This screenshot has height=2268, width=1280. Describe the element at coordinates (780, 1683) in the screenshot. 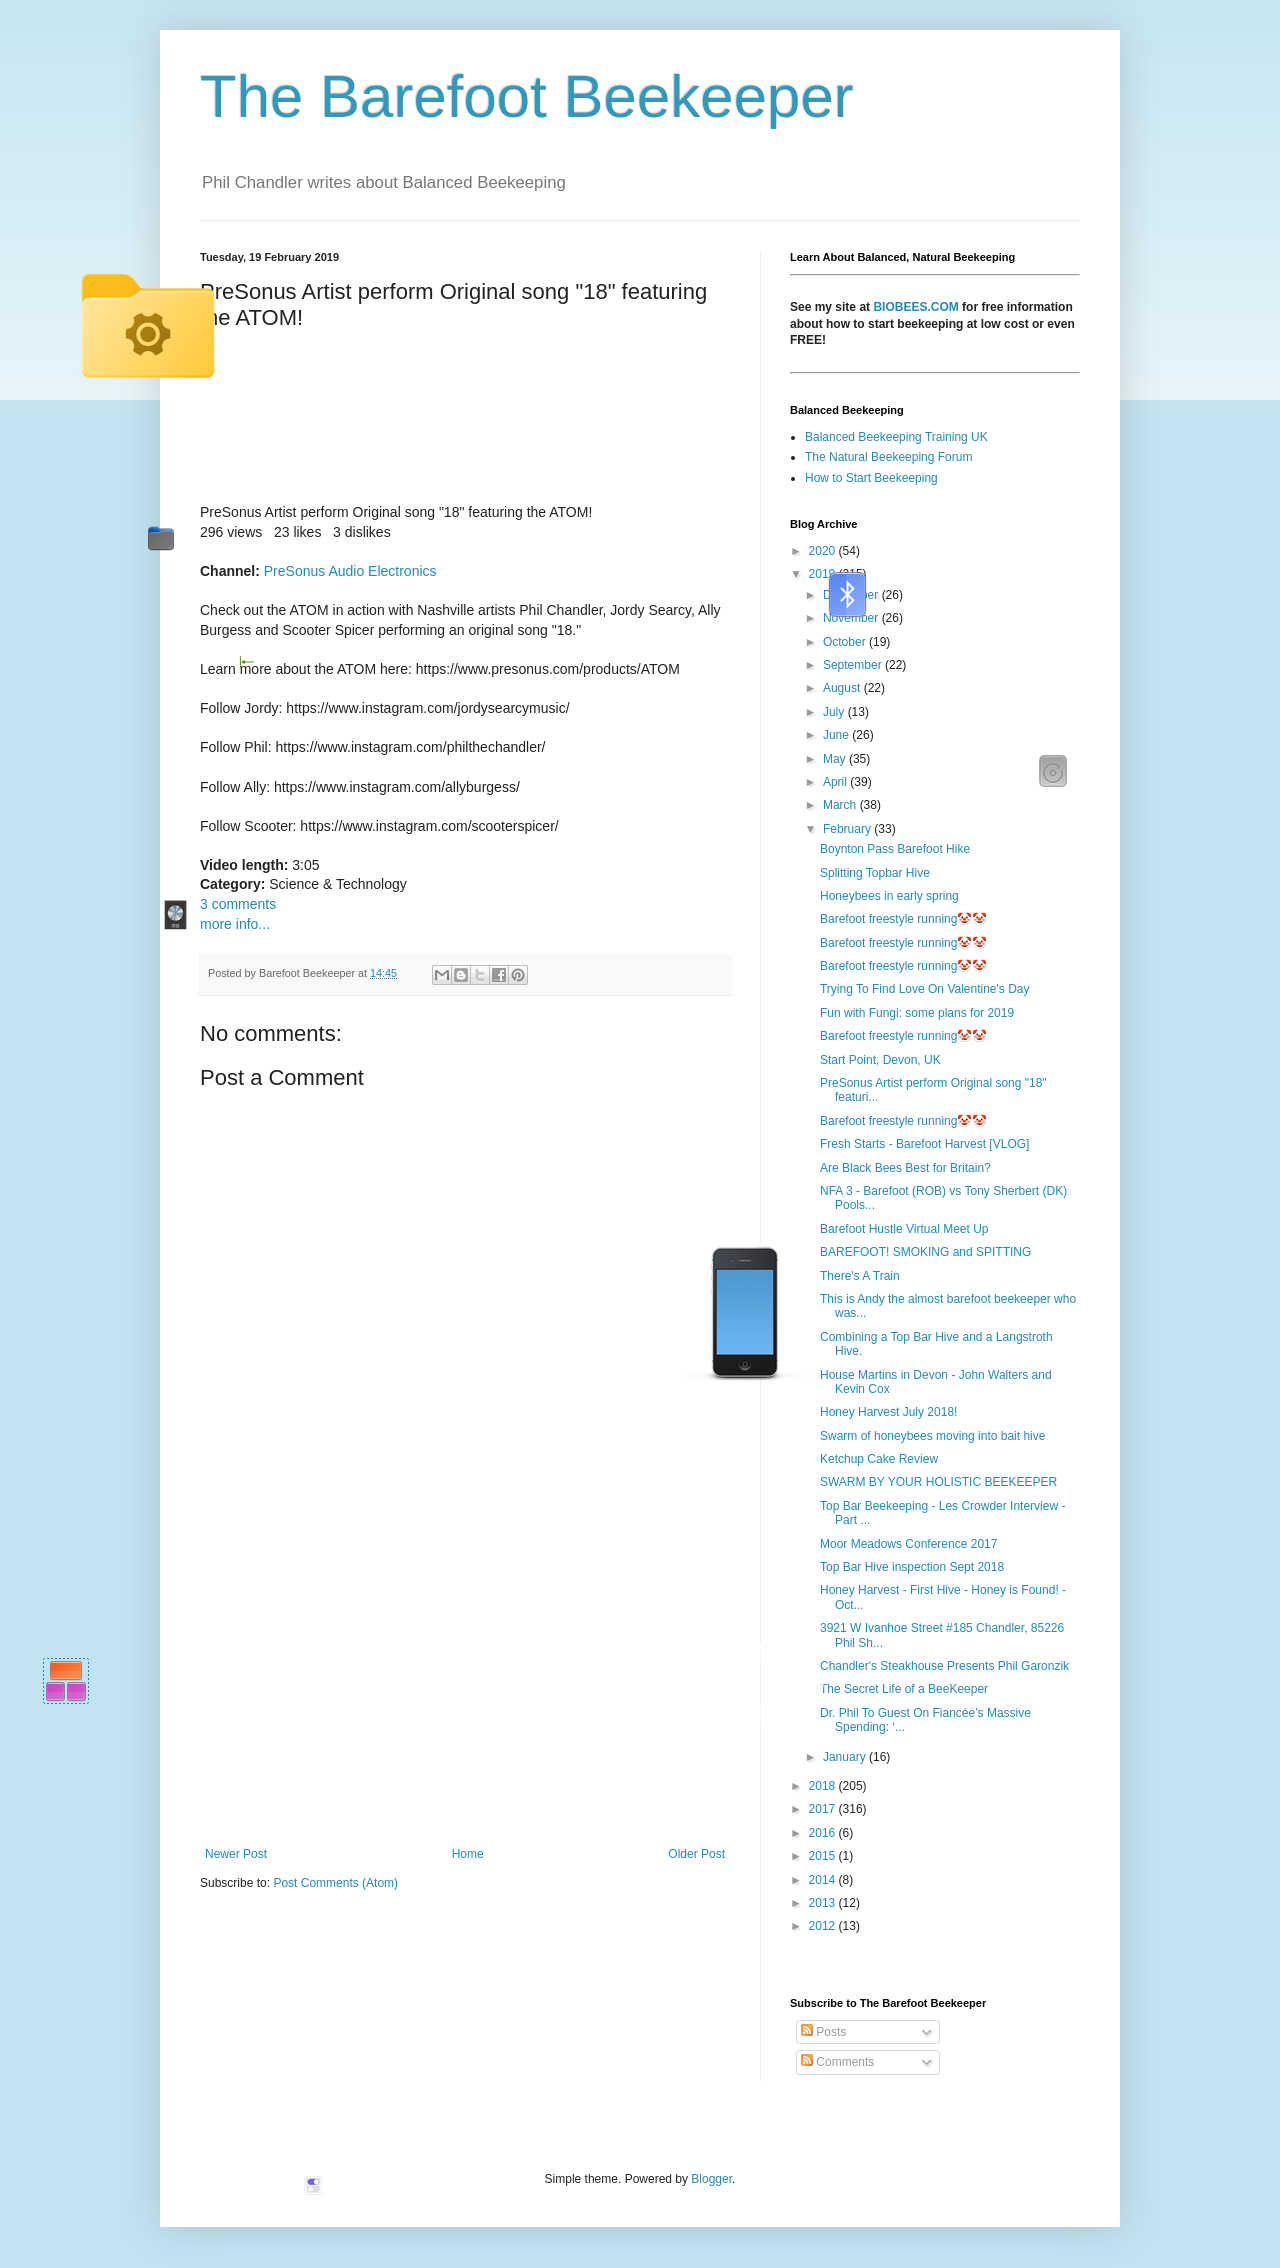

I see `adjust parameter behavior settings` at that location.